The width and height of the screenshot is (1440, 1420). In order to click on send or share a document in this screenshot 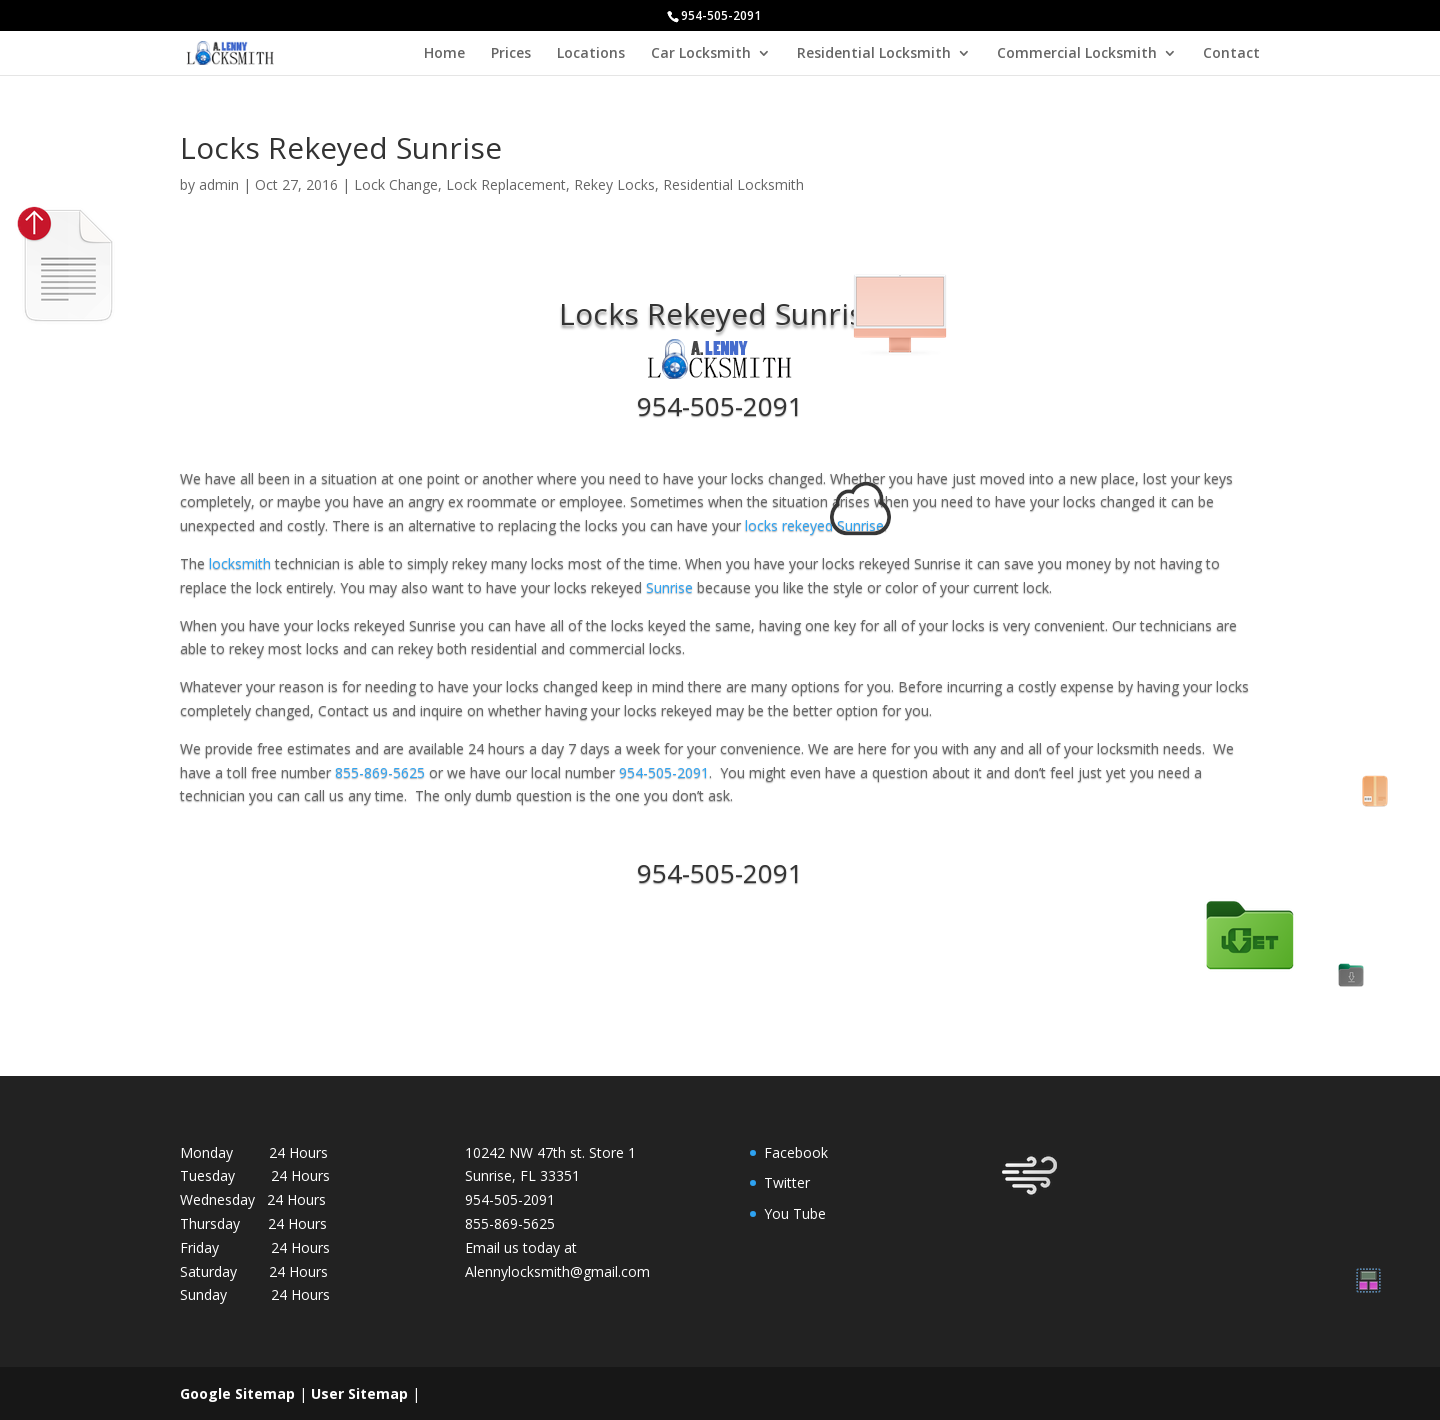, I will do `click(68, 265)`.